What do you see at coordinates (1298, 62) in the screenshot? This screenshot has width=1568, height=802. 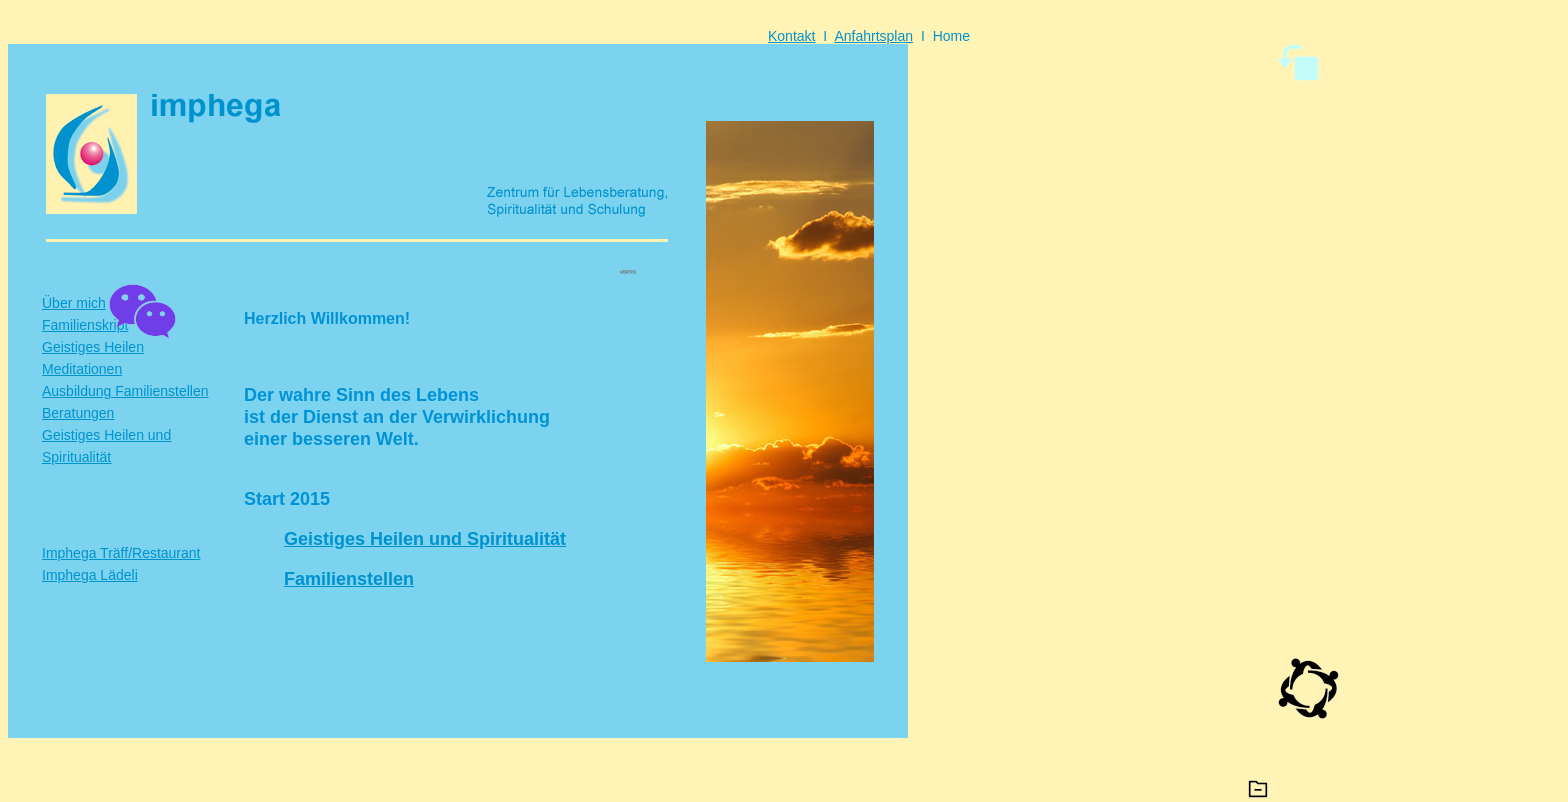 I see `rotate object counterclockwise` at bounding box center [1298, 62].